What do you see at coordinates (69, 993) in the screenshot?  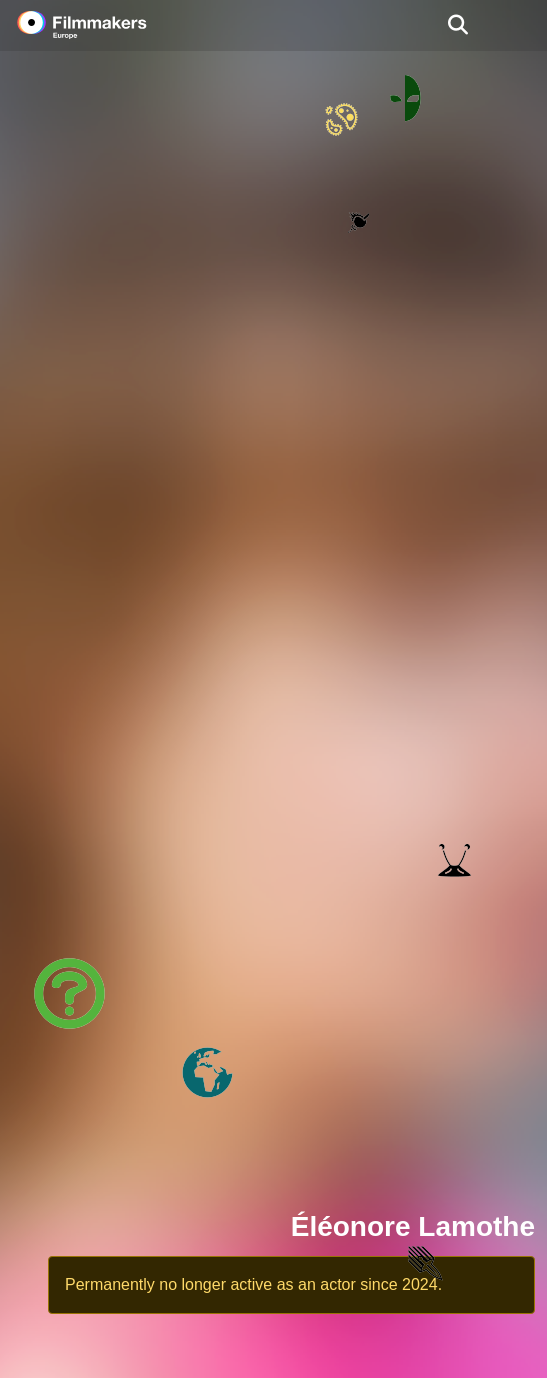 I see `access help or support documentation` at bounding box center [69, 993].